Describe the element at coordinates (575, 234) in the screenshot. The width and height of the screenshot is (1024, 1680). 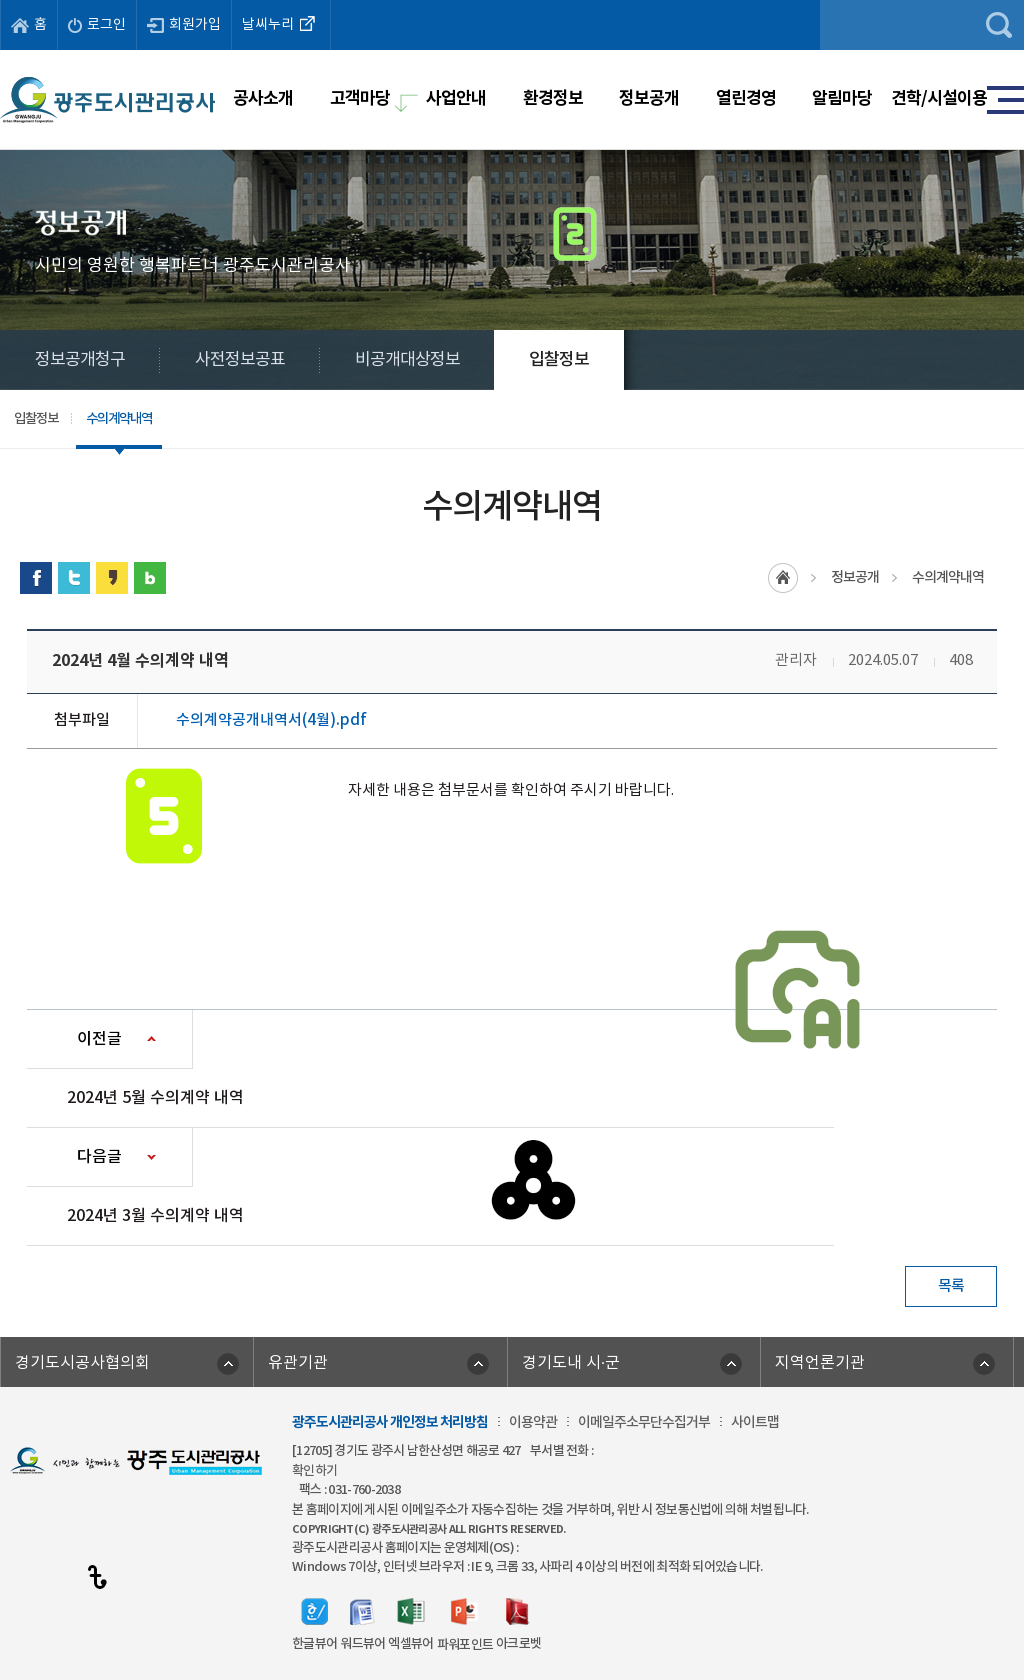
I see `view the 2 of clubs playing card` at that location.